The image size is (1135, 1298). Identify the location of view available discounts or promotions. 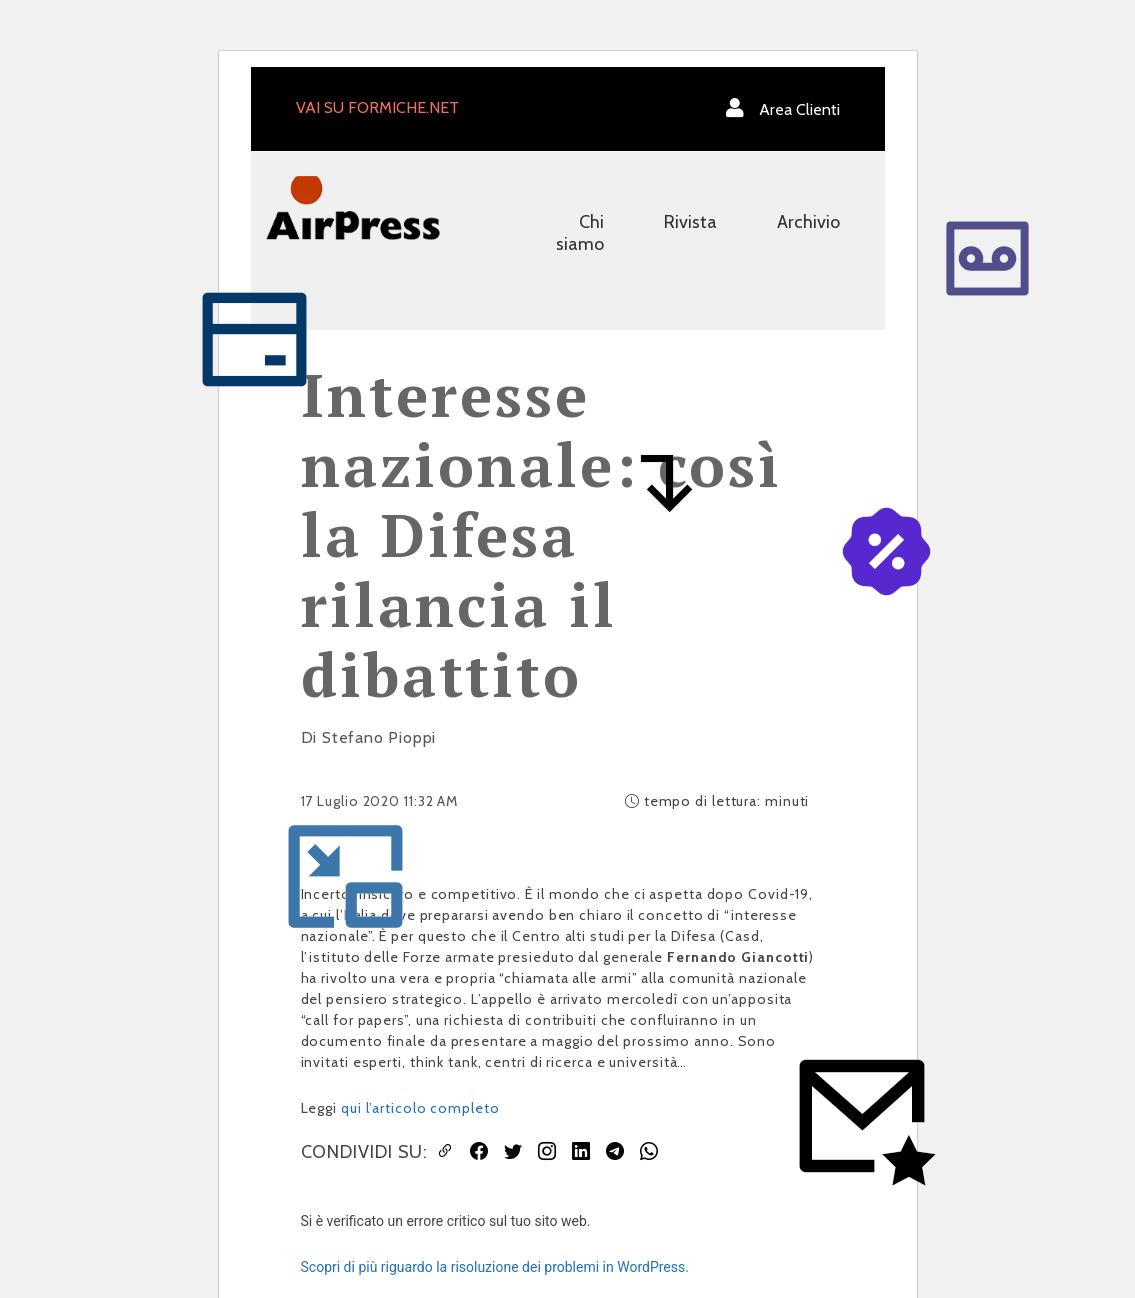
(886, 551).